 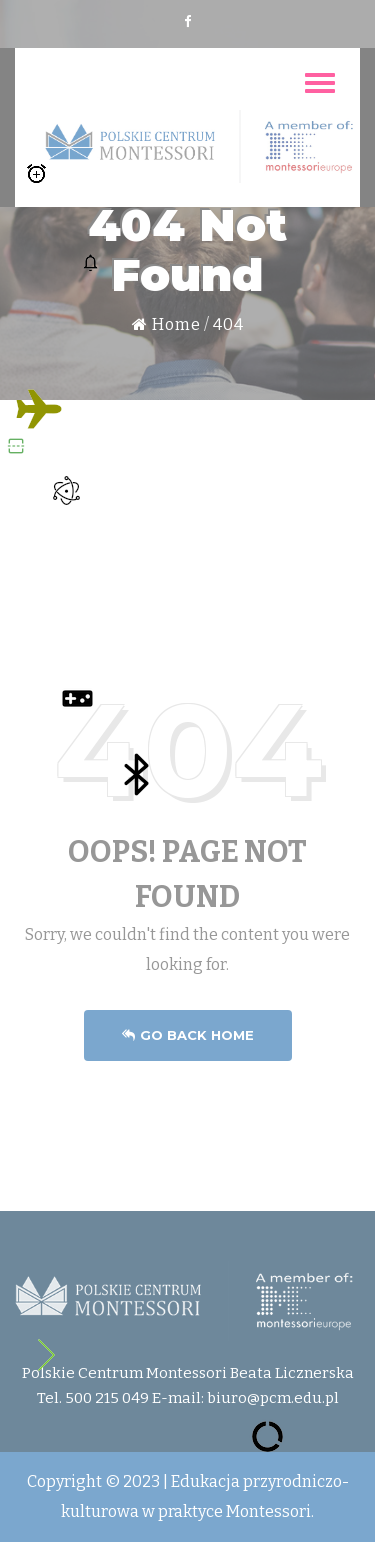 I want to click on enable airplane mode, so click(x=39, y=409).